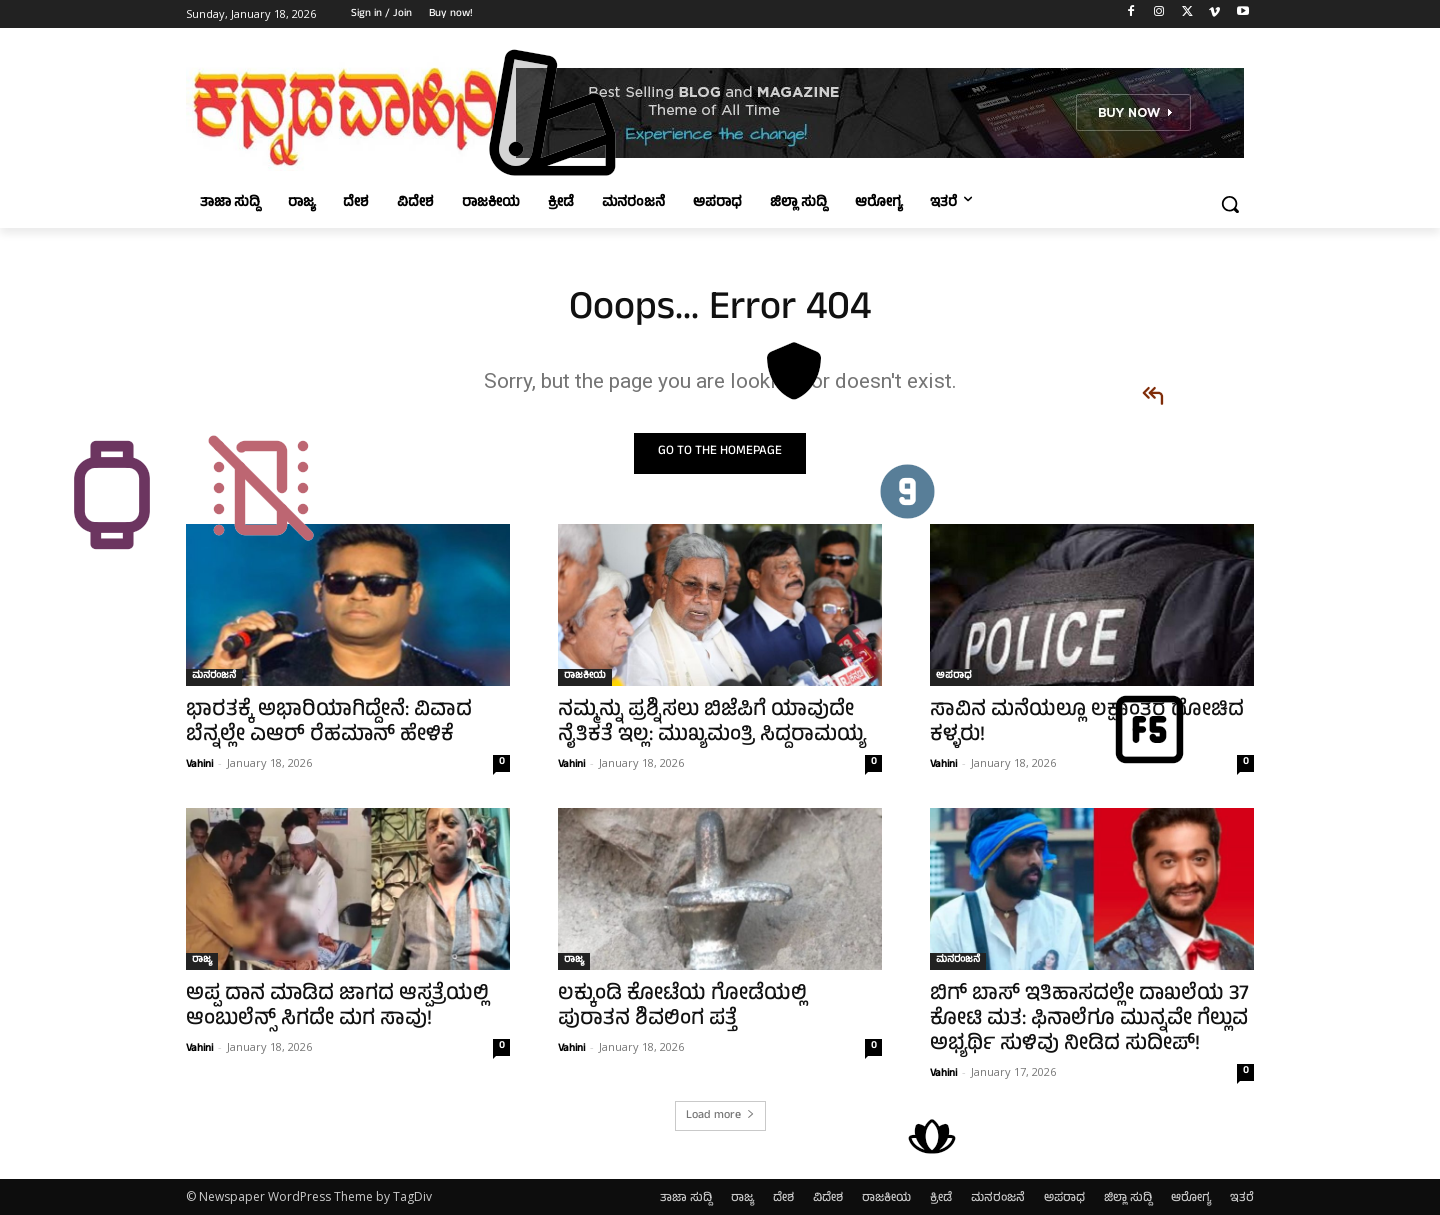  What do you see at coordinates (932, 1138) in the screenshot?
I see `access meditation or mindfulness features` at bounding box center [932, 1138].